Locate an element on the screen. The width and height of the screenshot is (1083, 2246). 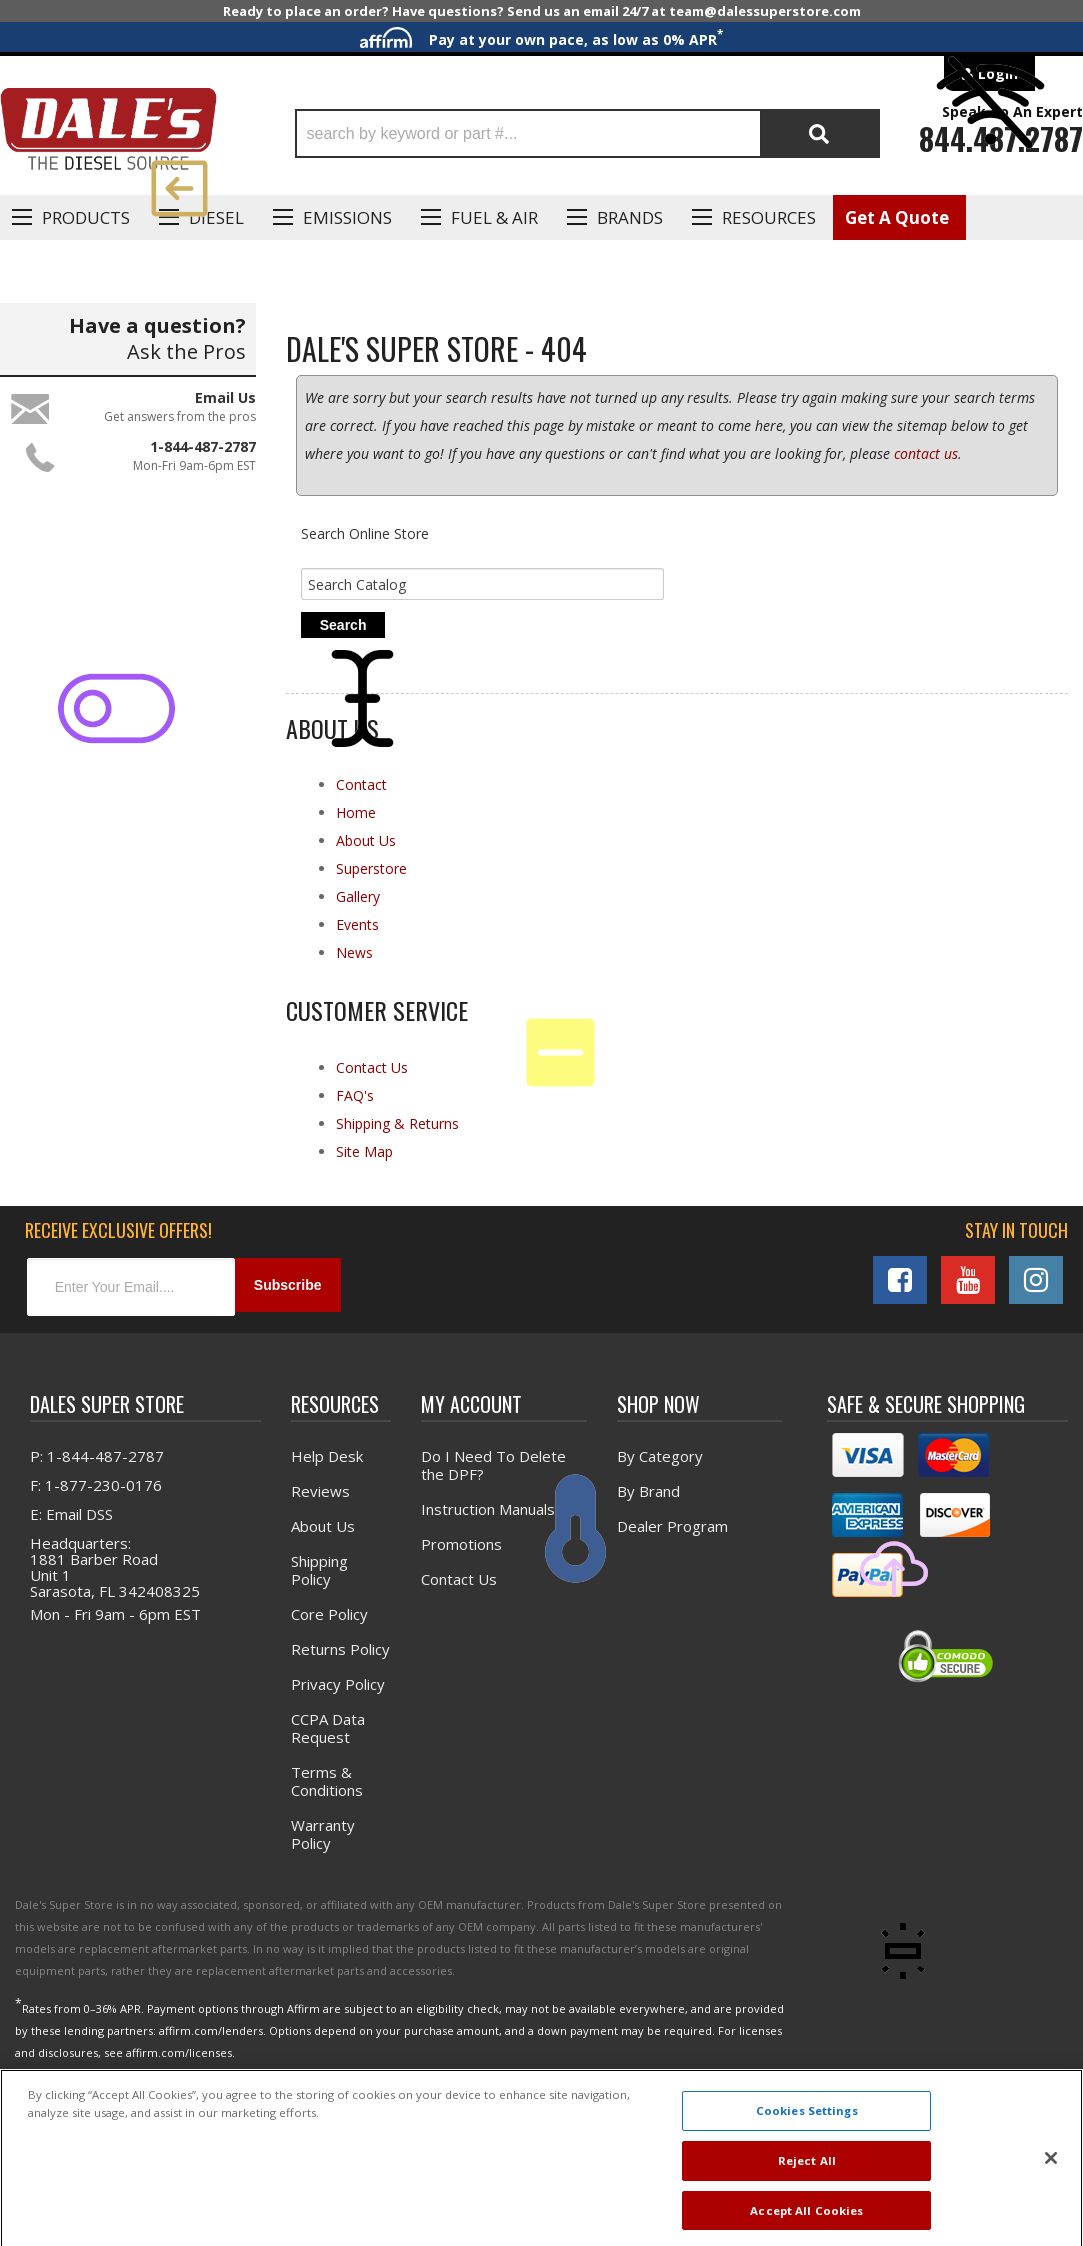
adjust screen brightness settings is located at coordinates (903, 1951).